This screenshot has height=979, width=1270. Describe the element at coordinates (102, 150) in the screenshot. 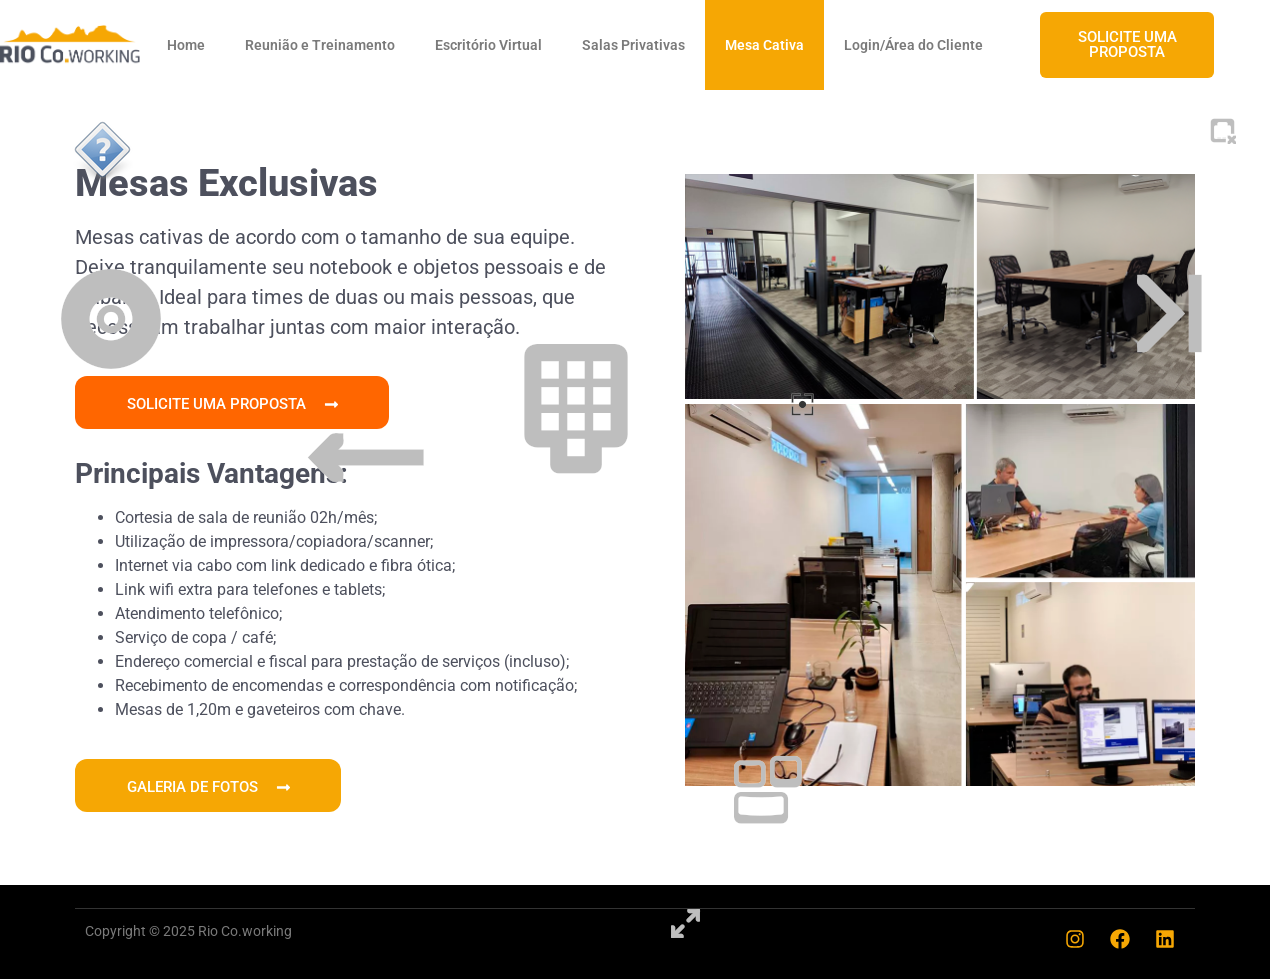

I see `indicates a help or information dialog` at that location.